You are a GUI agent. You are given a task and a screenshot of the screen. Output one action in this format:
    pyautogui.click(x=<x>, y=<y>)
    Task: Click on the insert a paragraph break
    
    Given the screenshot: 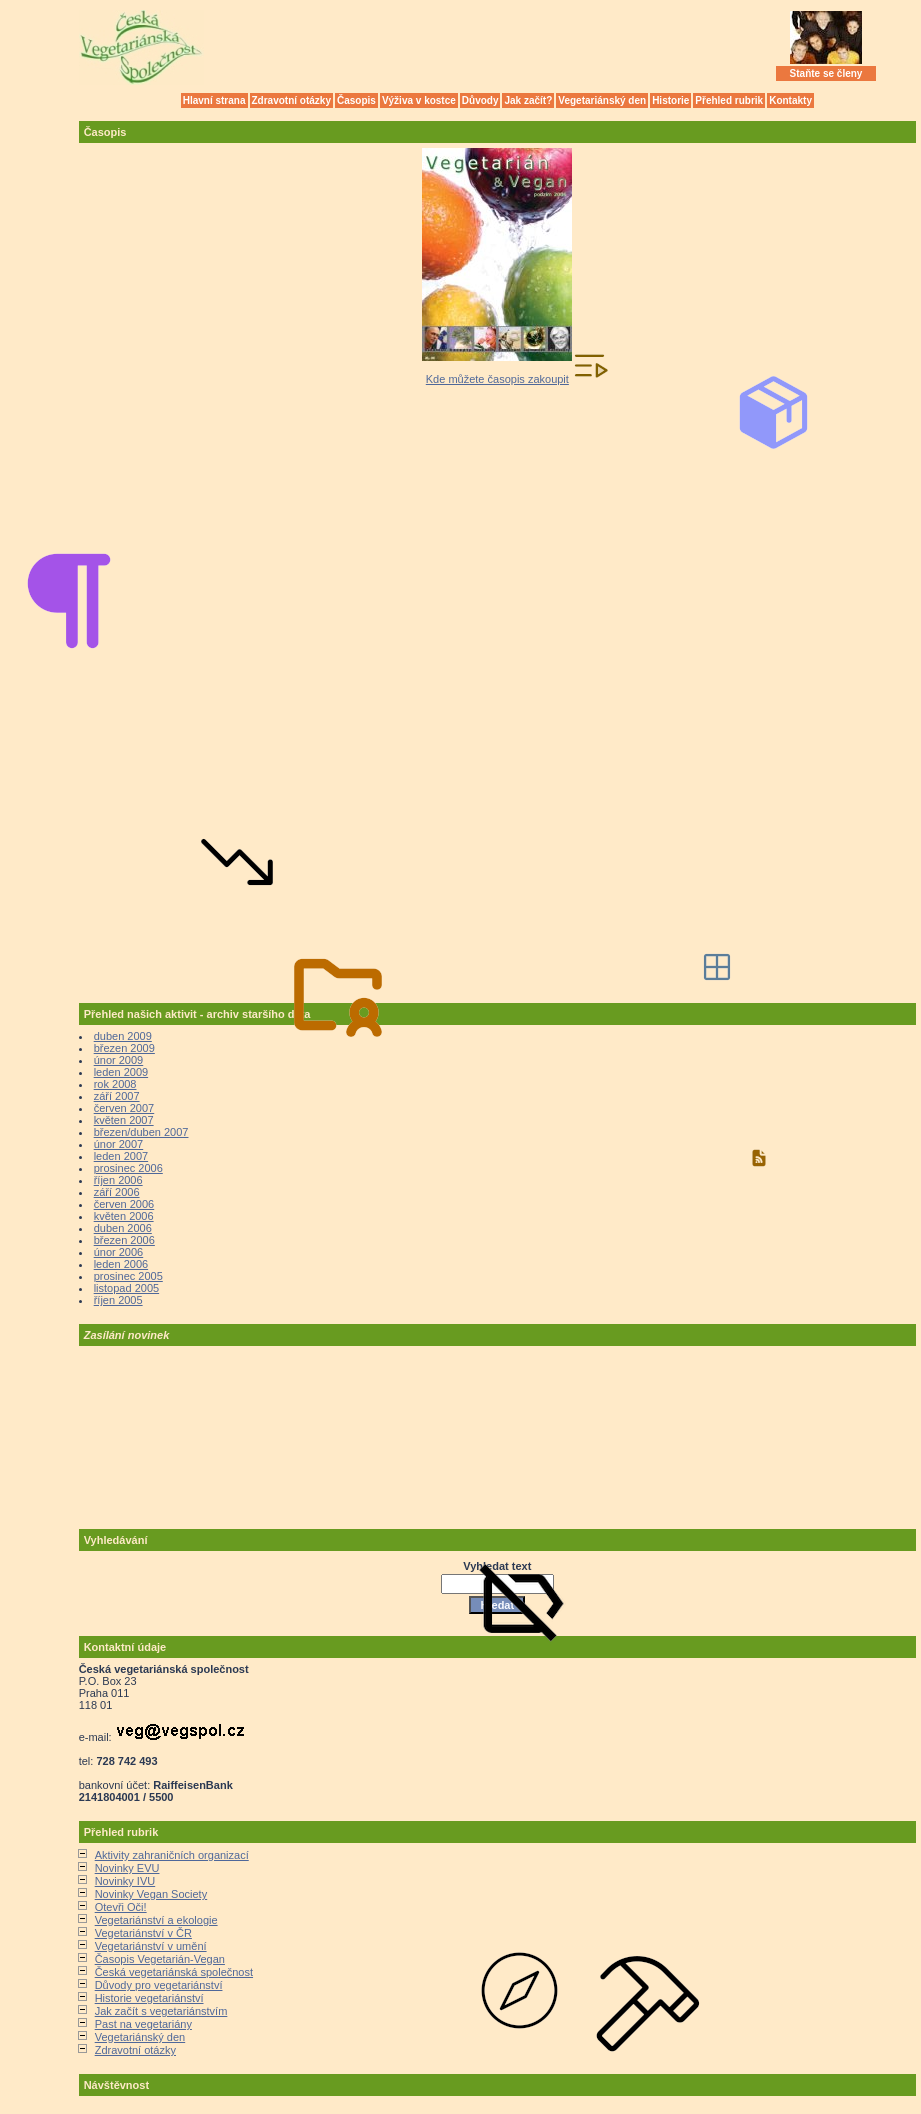 What is the action you would take?
    pyautogui.click(x=69, y=601)
    